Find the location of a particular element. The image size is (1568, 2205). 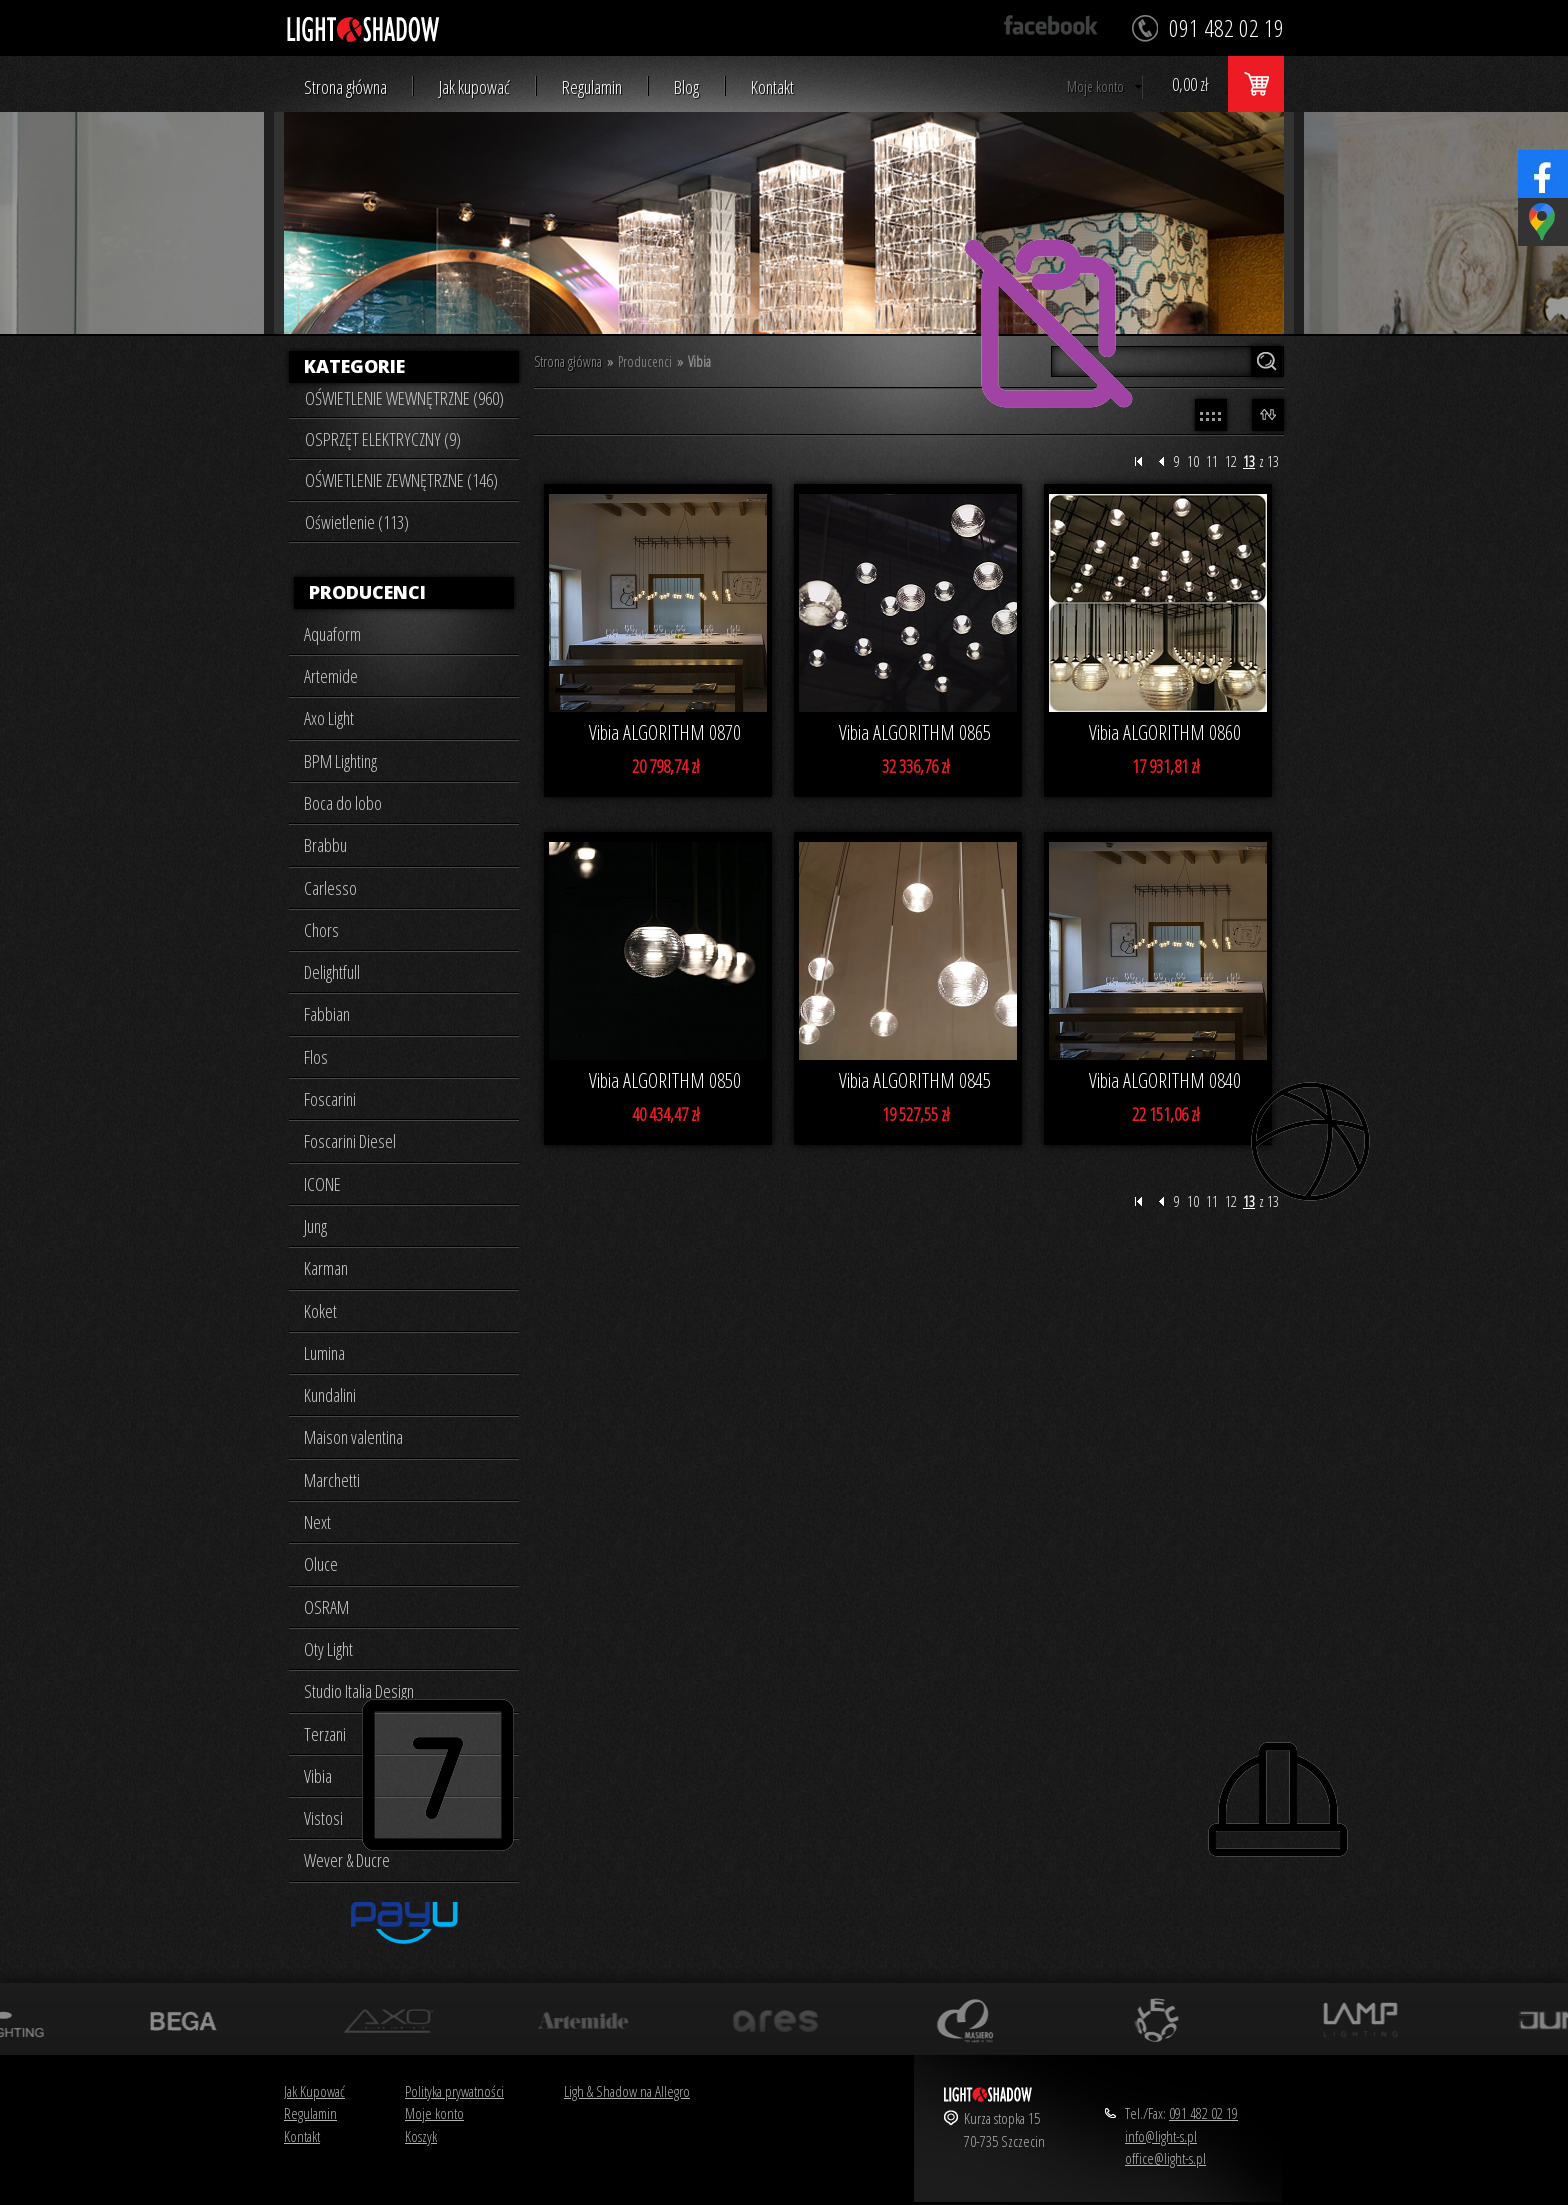

select or navigate to item number seven is located at coordinates (438, 1775).